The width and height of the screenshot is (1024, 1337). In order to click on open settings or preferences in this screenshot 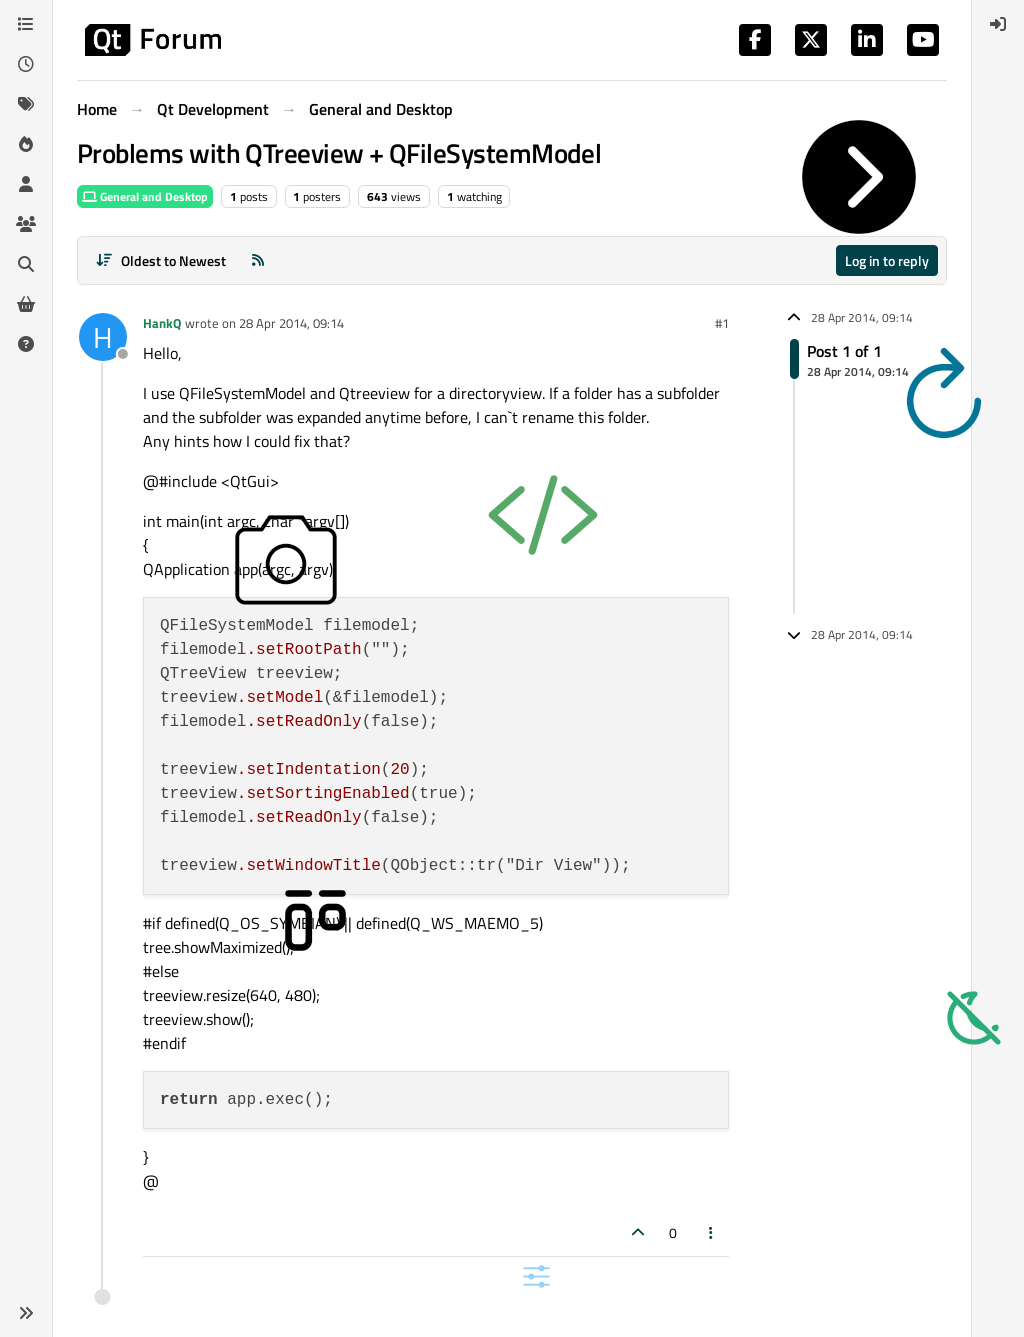, I will do `click(536, 1276)`.